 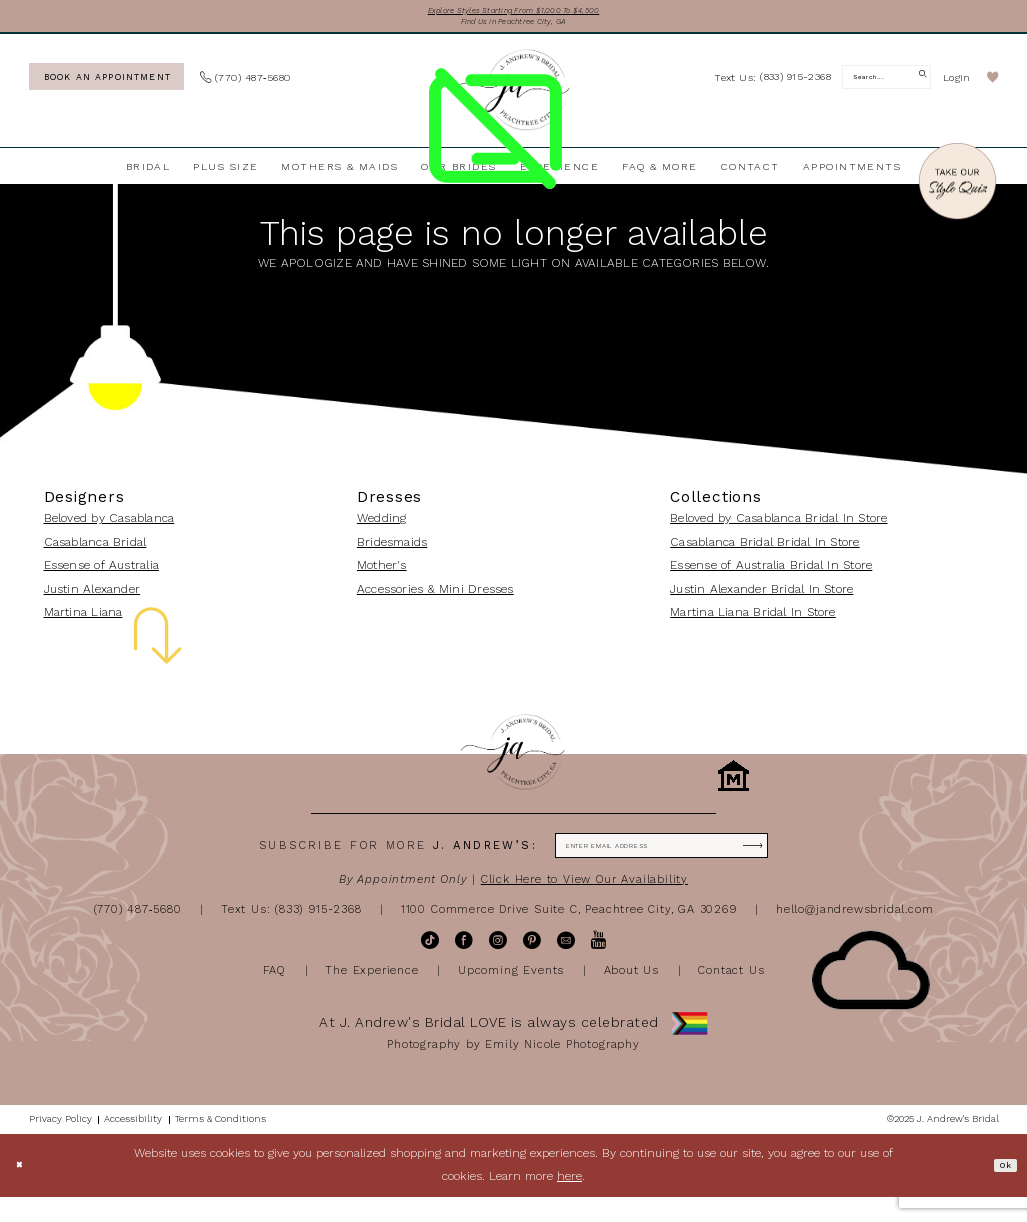 I want to click on cloud storage or sync status, so click(x=871, y=970).